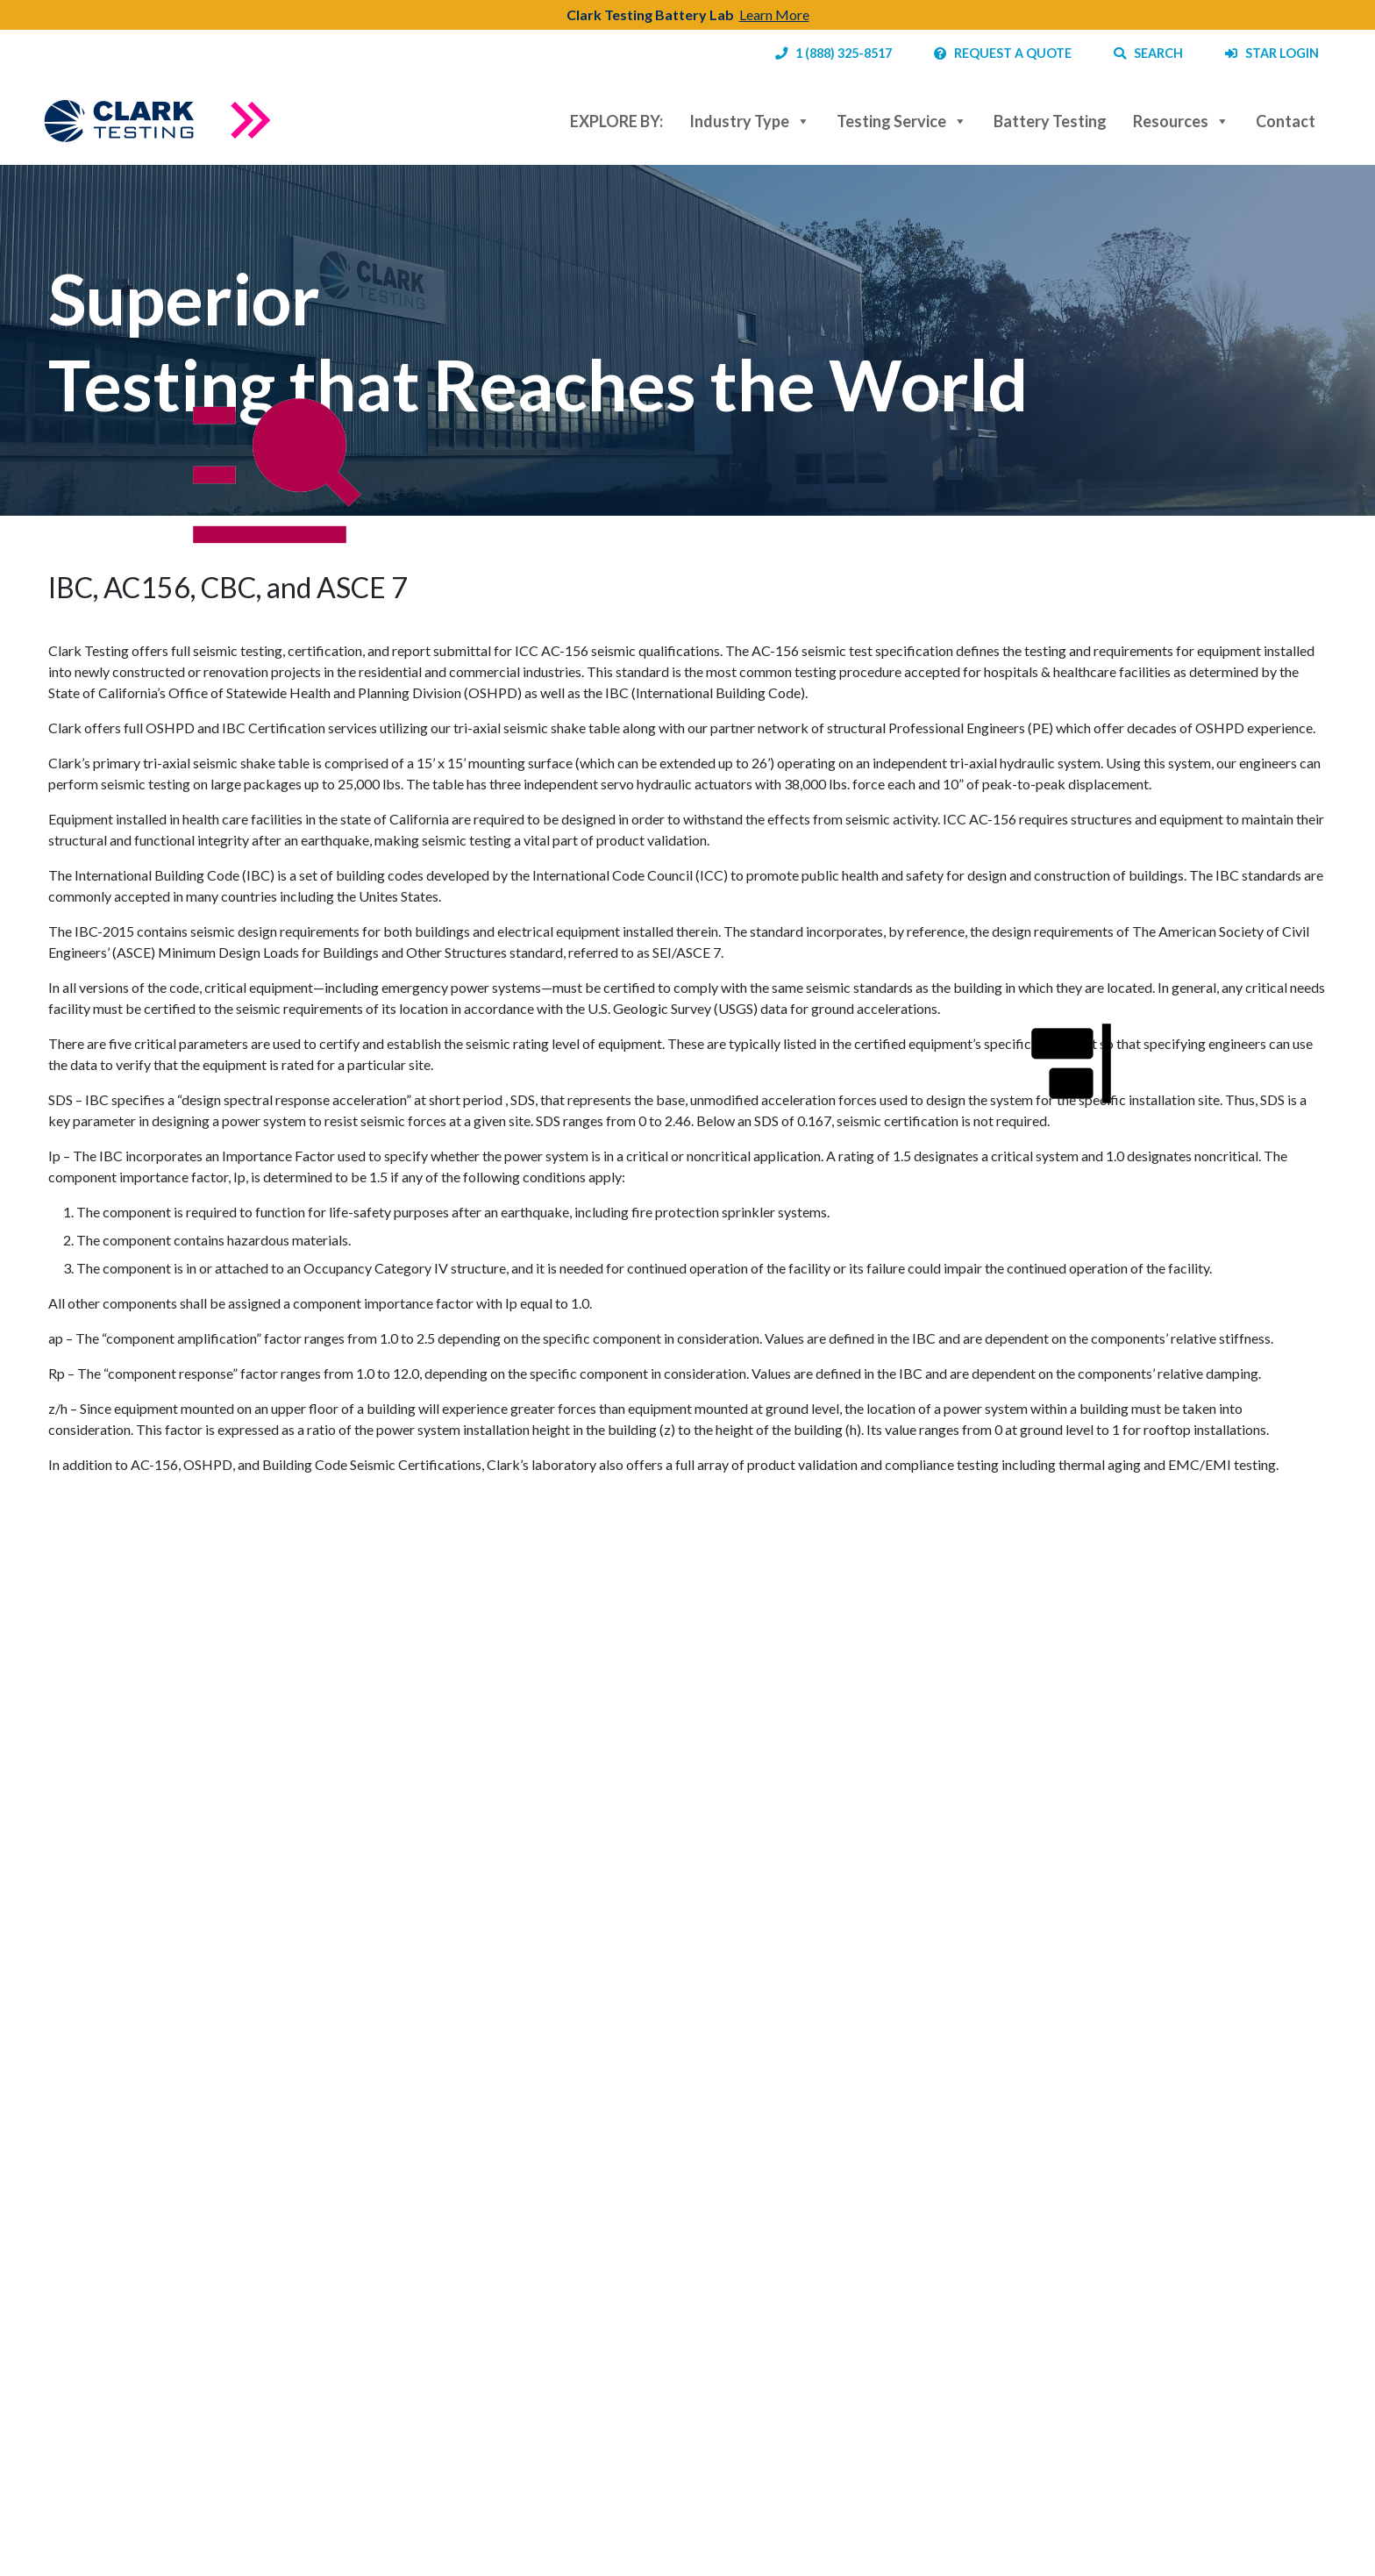 The height and width of the screenshot is (2576, 1375). What do you see at coordinates (1071, 1063) in the screenshot?
I see `align selected items to the right edge` at bounding box center [1071, 1063].